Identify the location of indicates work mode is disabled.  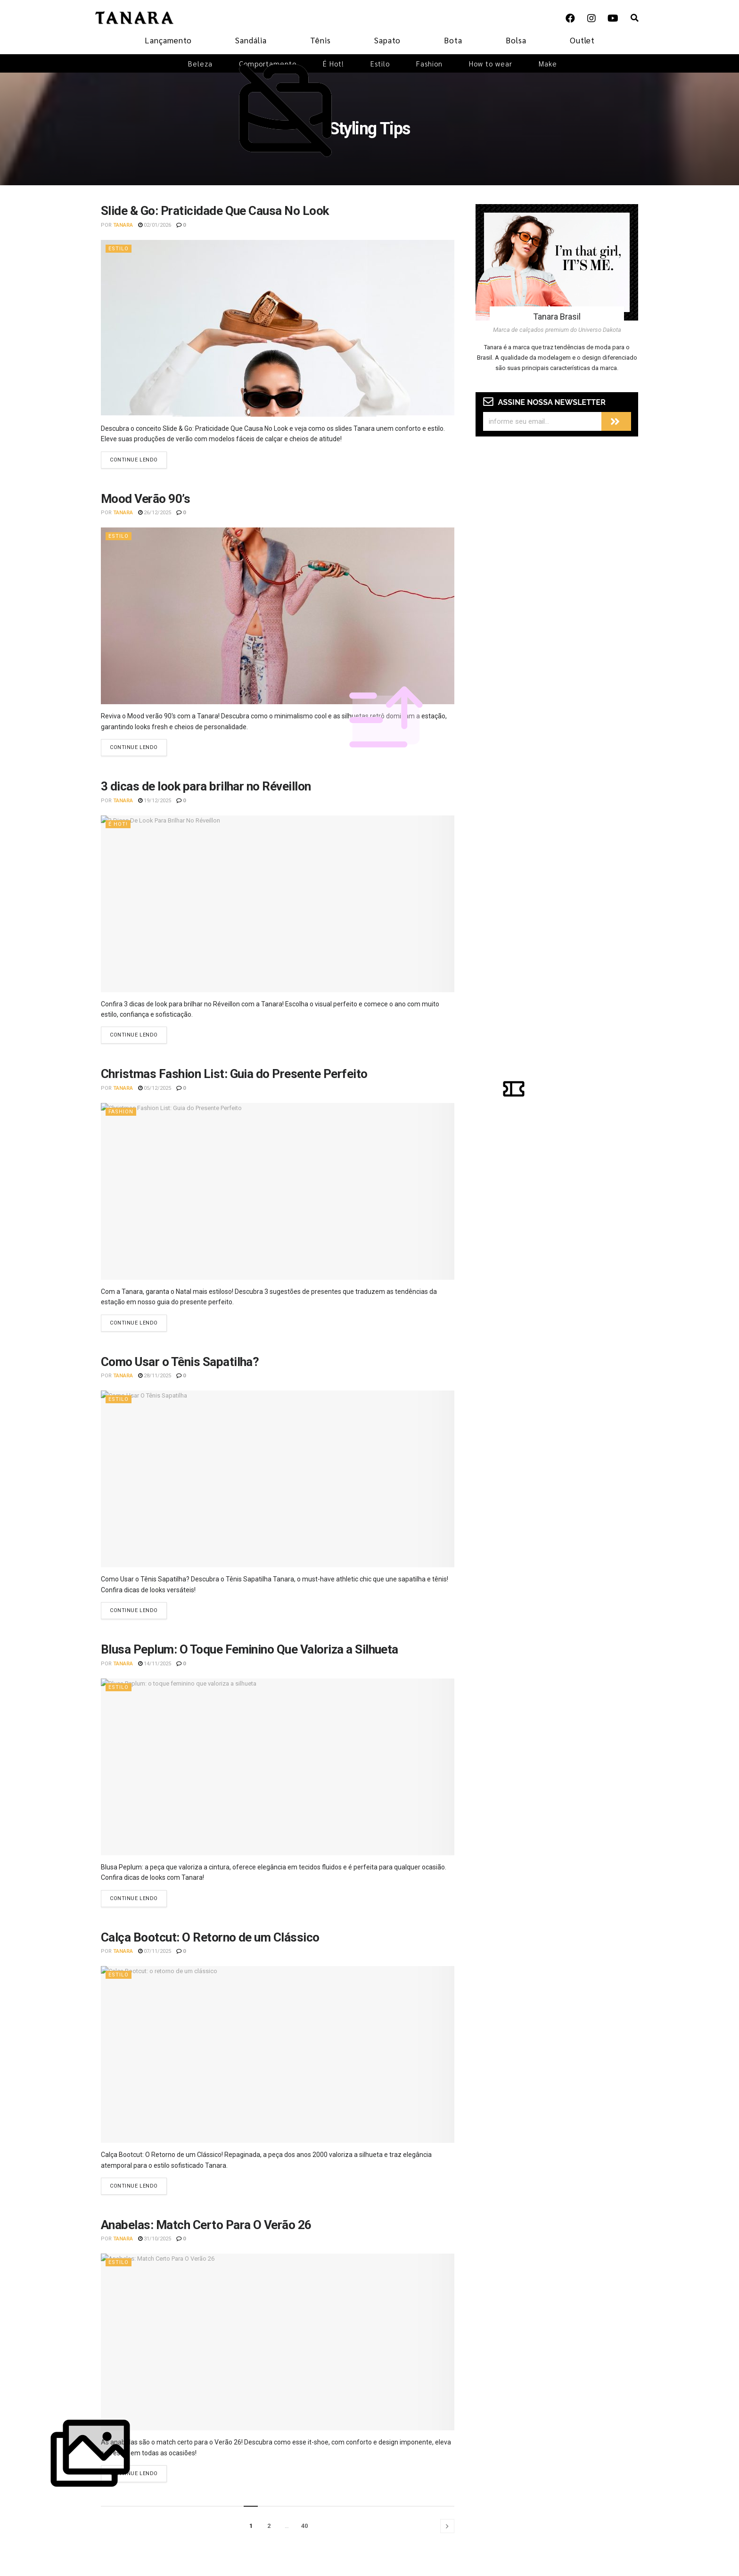
(285, 110).